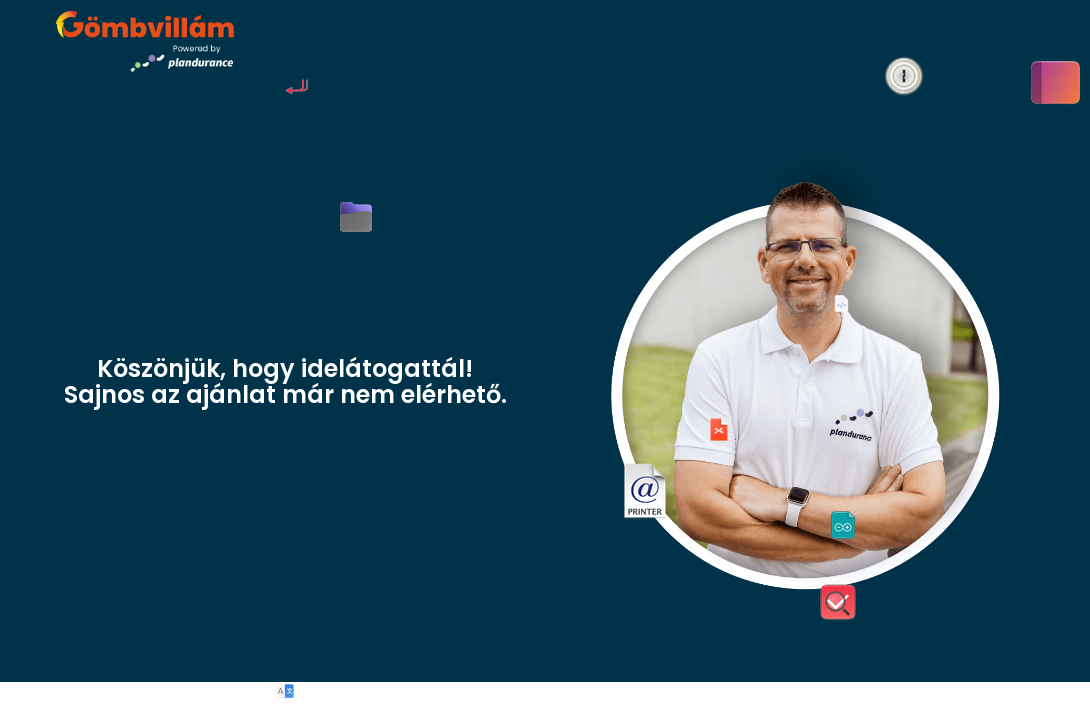 This screenshot has height=720, width=1090. I want to click on open system configuration tool, so click(838, 602).